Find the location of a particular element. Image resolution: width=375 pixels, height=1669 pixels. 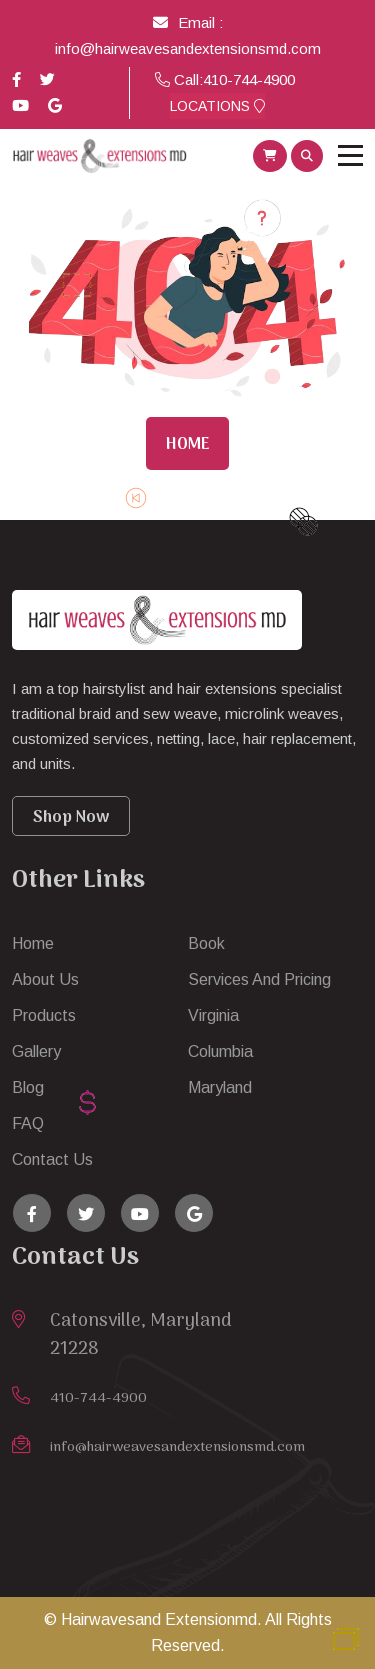

skip to previous track is located at coordinates (136, 498).